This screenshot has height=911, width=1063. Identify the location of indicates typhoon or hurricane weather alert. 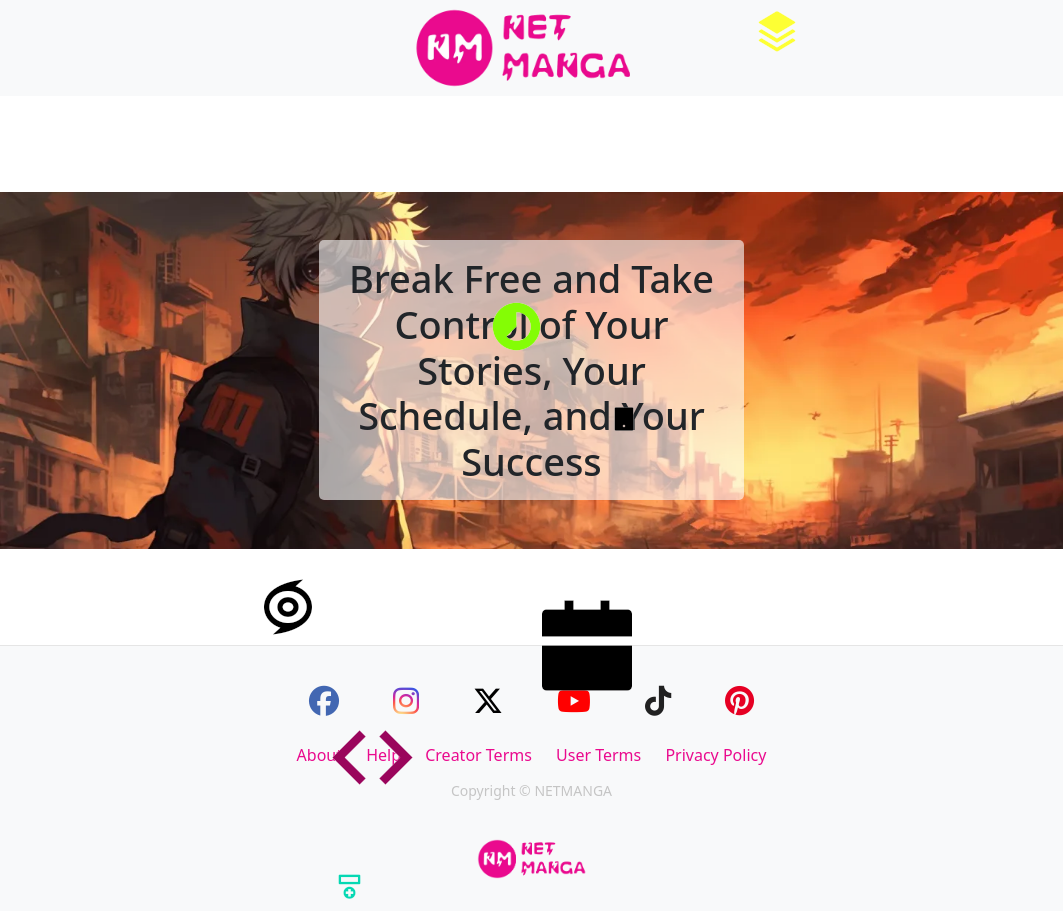
(288, 607).